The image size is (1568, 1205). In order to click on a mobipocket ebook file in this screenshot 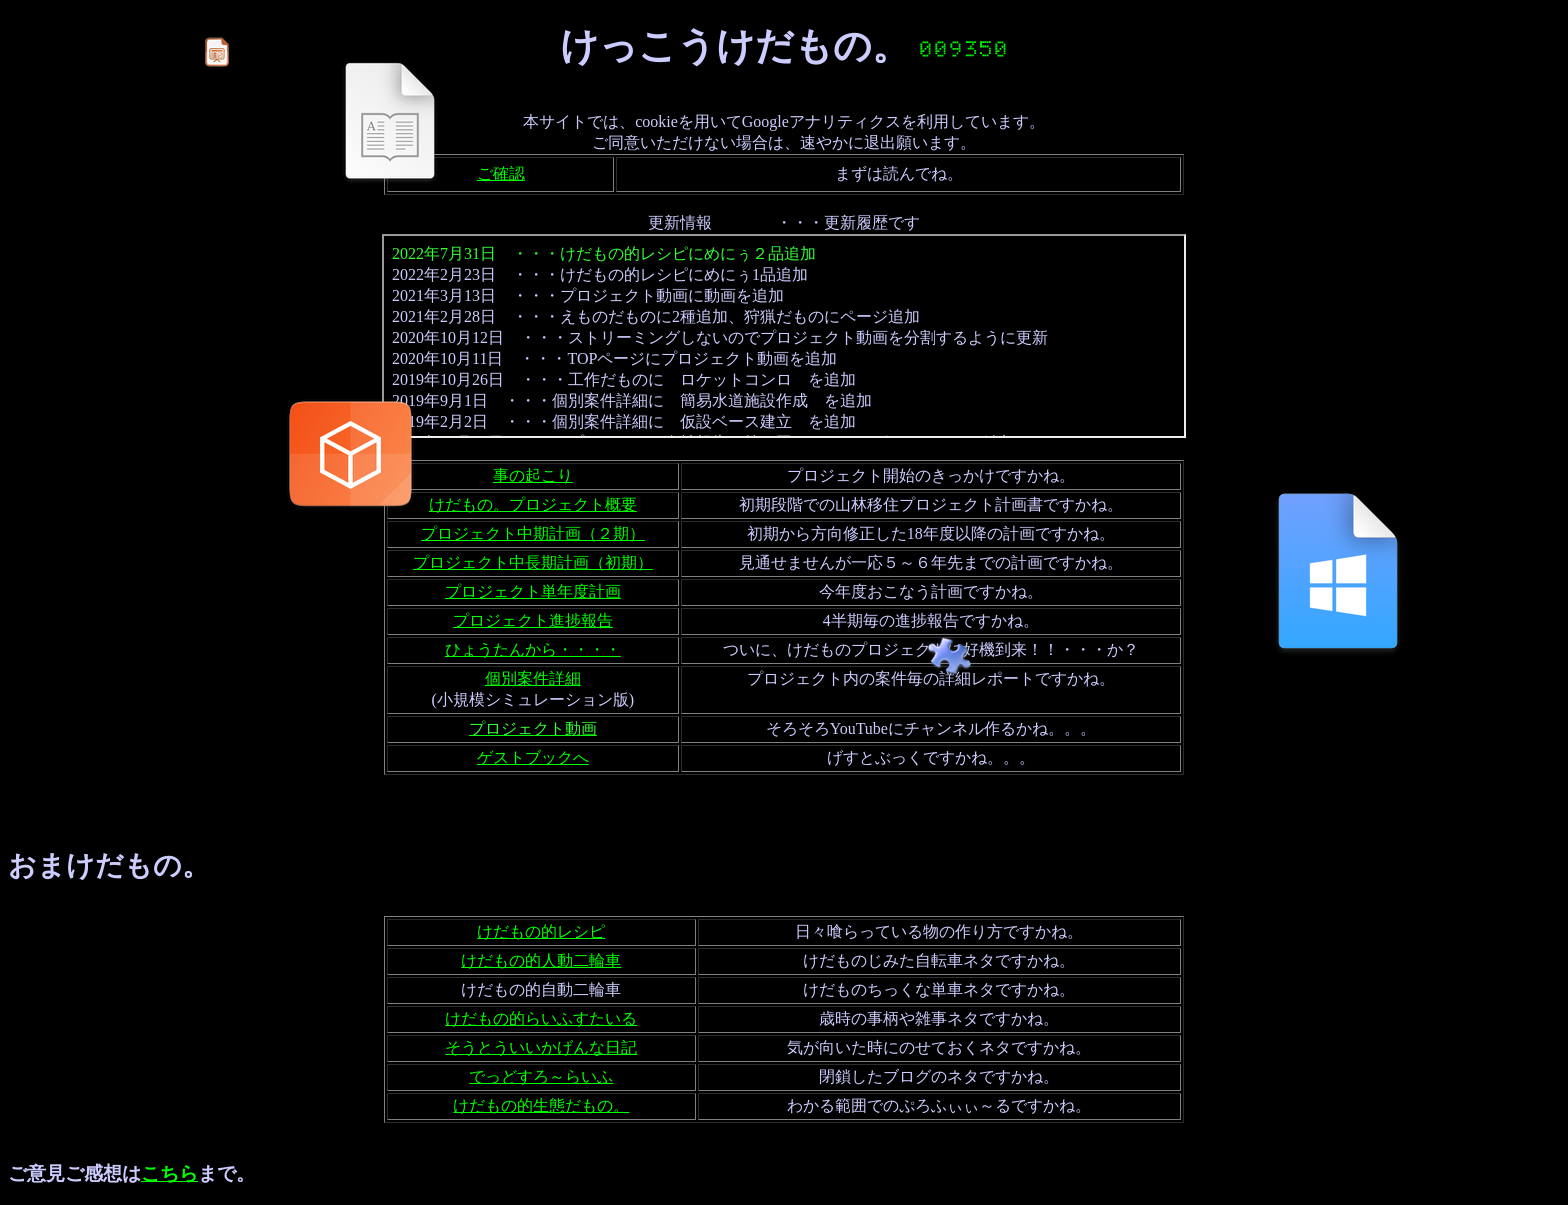, I will do `click(390, 123)`.